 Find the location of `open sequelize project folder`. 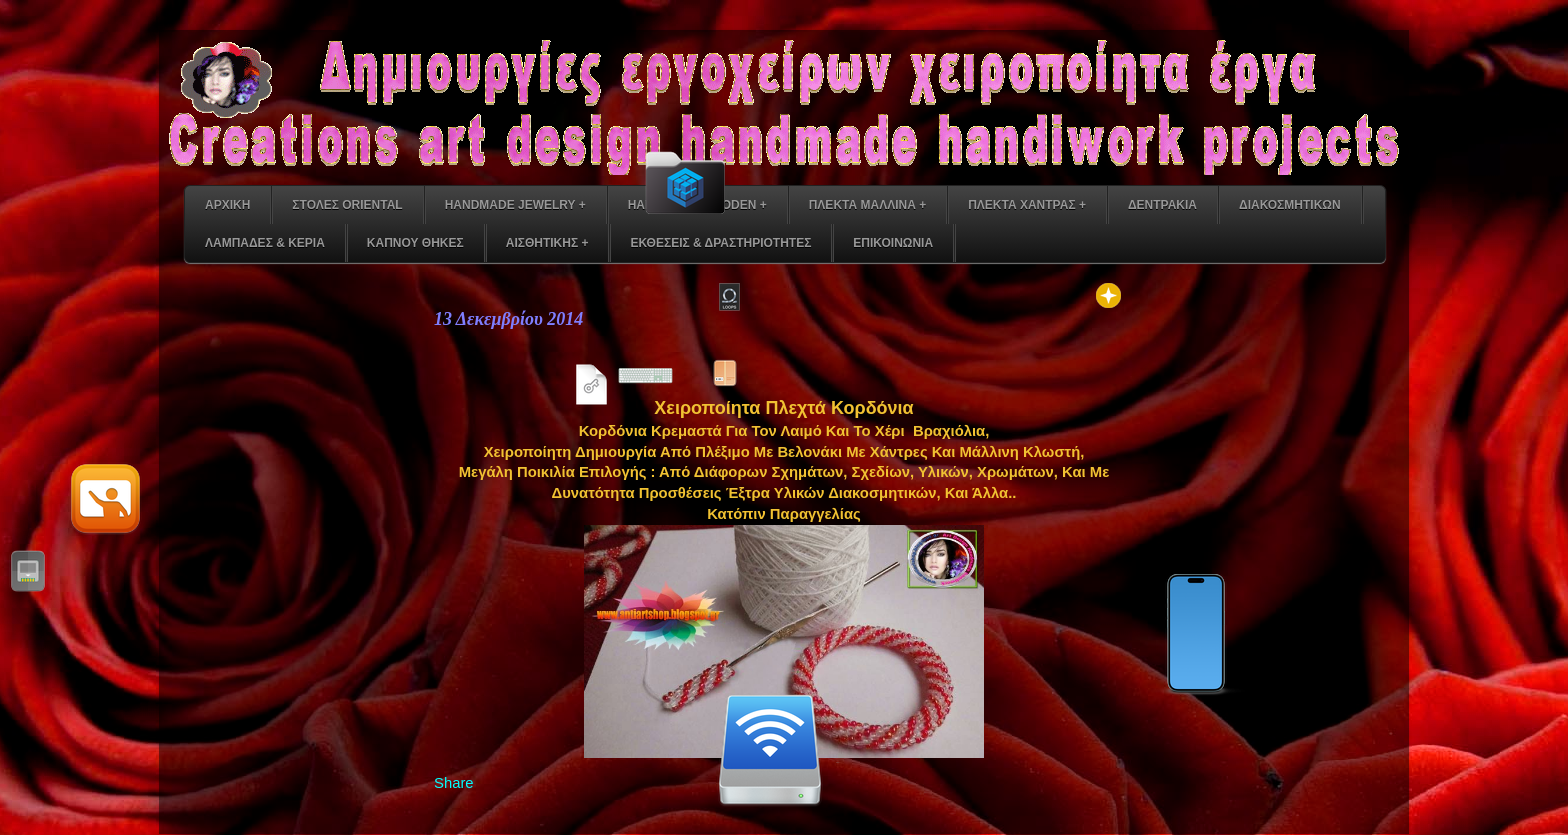

open sequelize project folder is located at coordinates (685, 185).